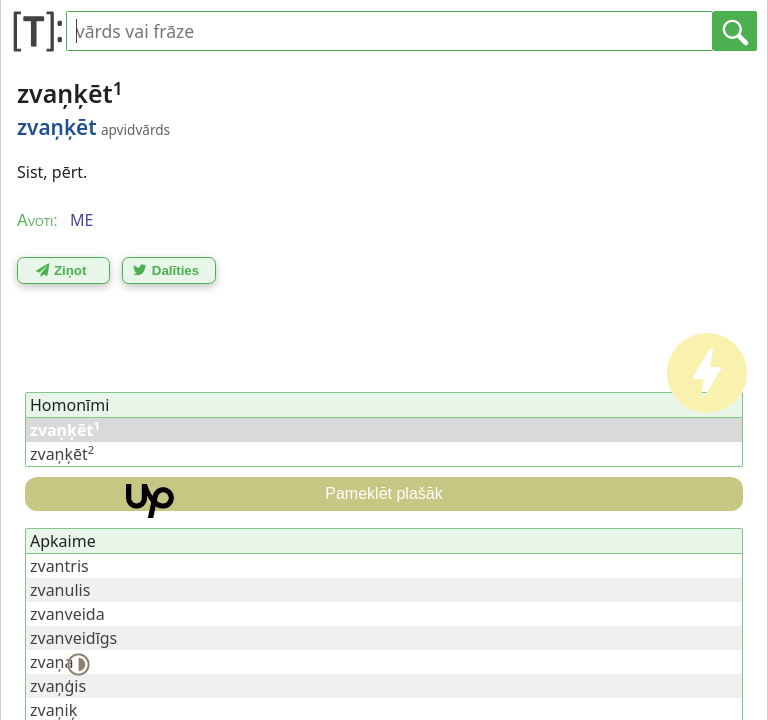 Image resolution: width=768 pixels, height=720 pixels. What do you see at coordinates (707, 373) in the screenshot?
I see `AMP (Accelerated Mobile Pages) logo` at bounding box center [707, 373].